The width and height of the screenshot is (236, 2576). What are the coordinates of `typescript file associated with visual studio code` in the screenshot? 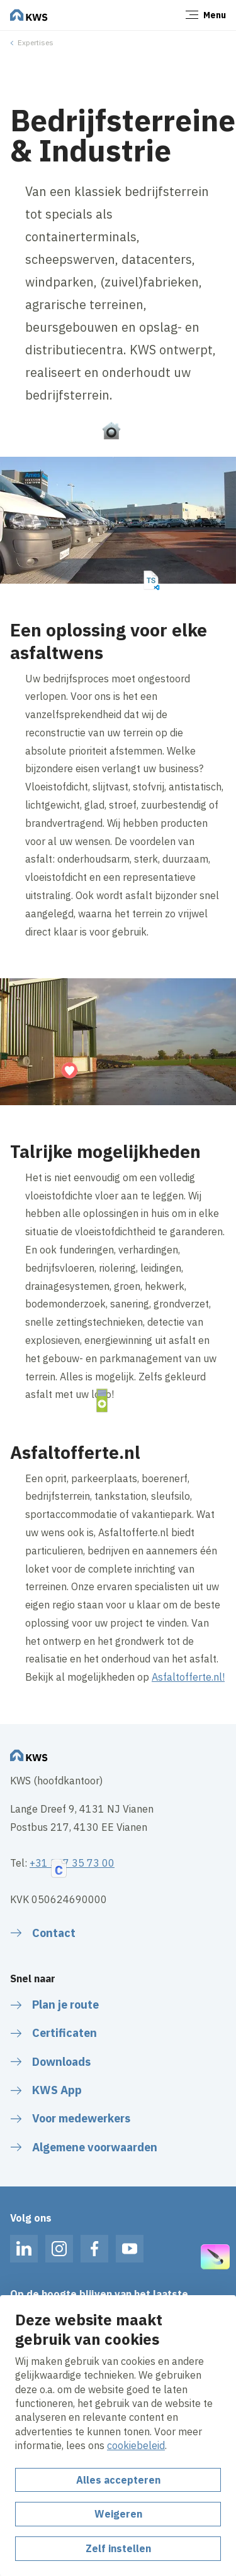 It's located at (151, 581).